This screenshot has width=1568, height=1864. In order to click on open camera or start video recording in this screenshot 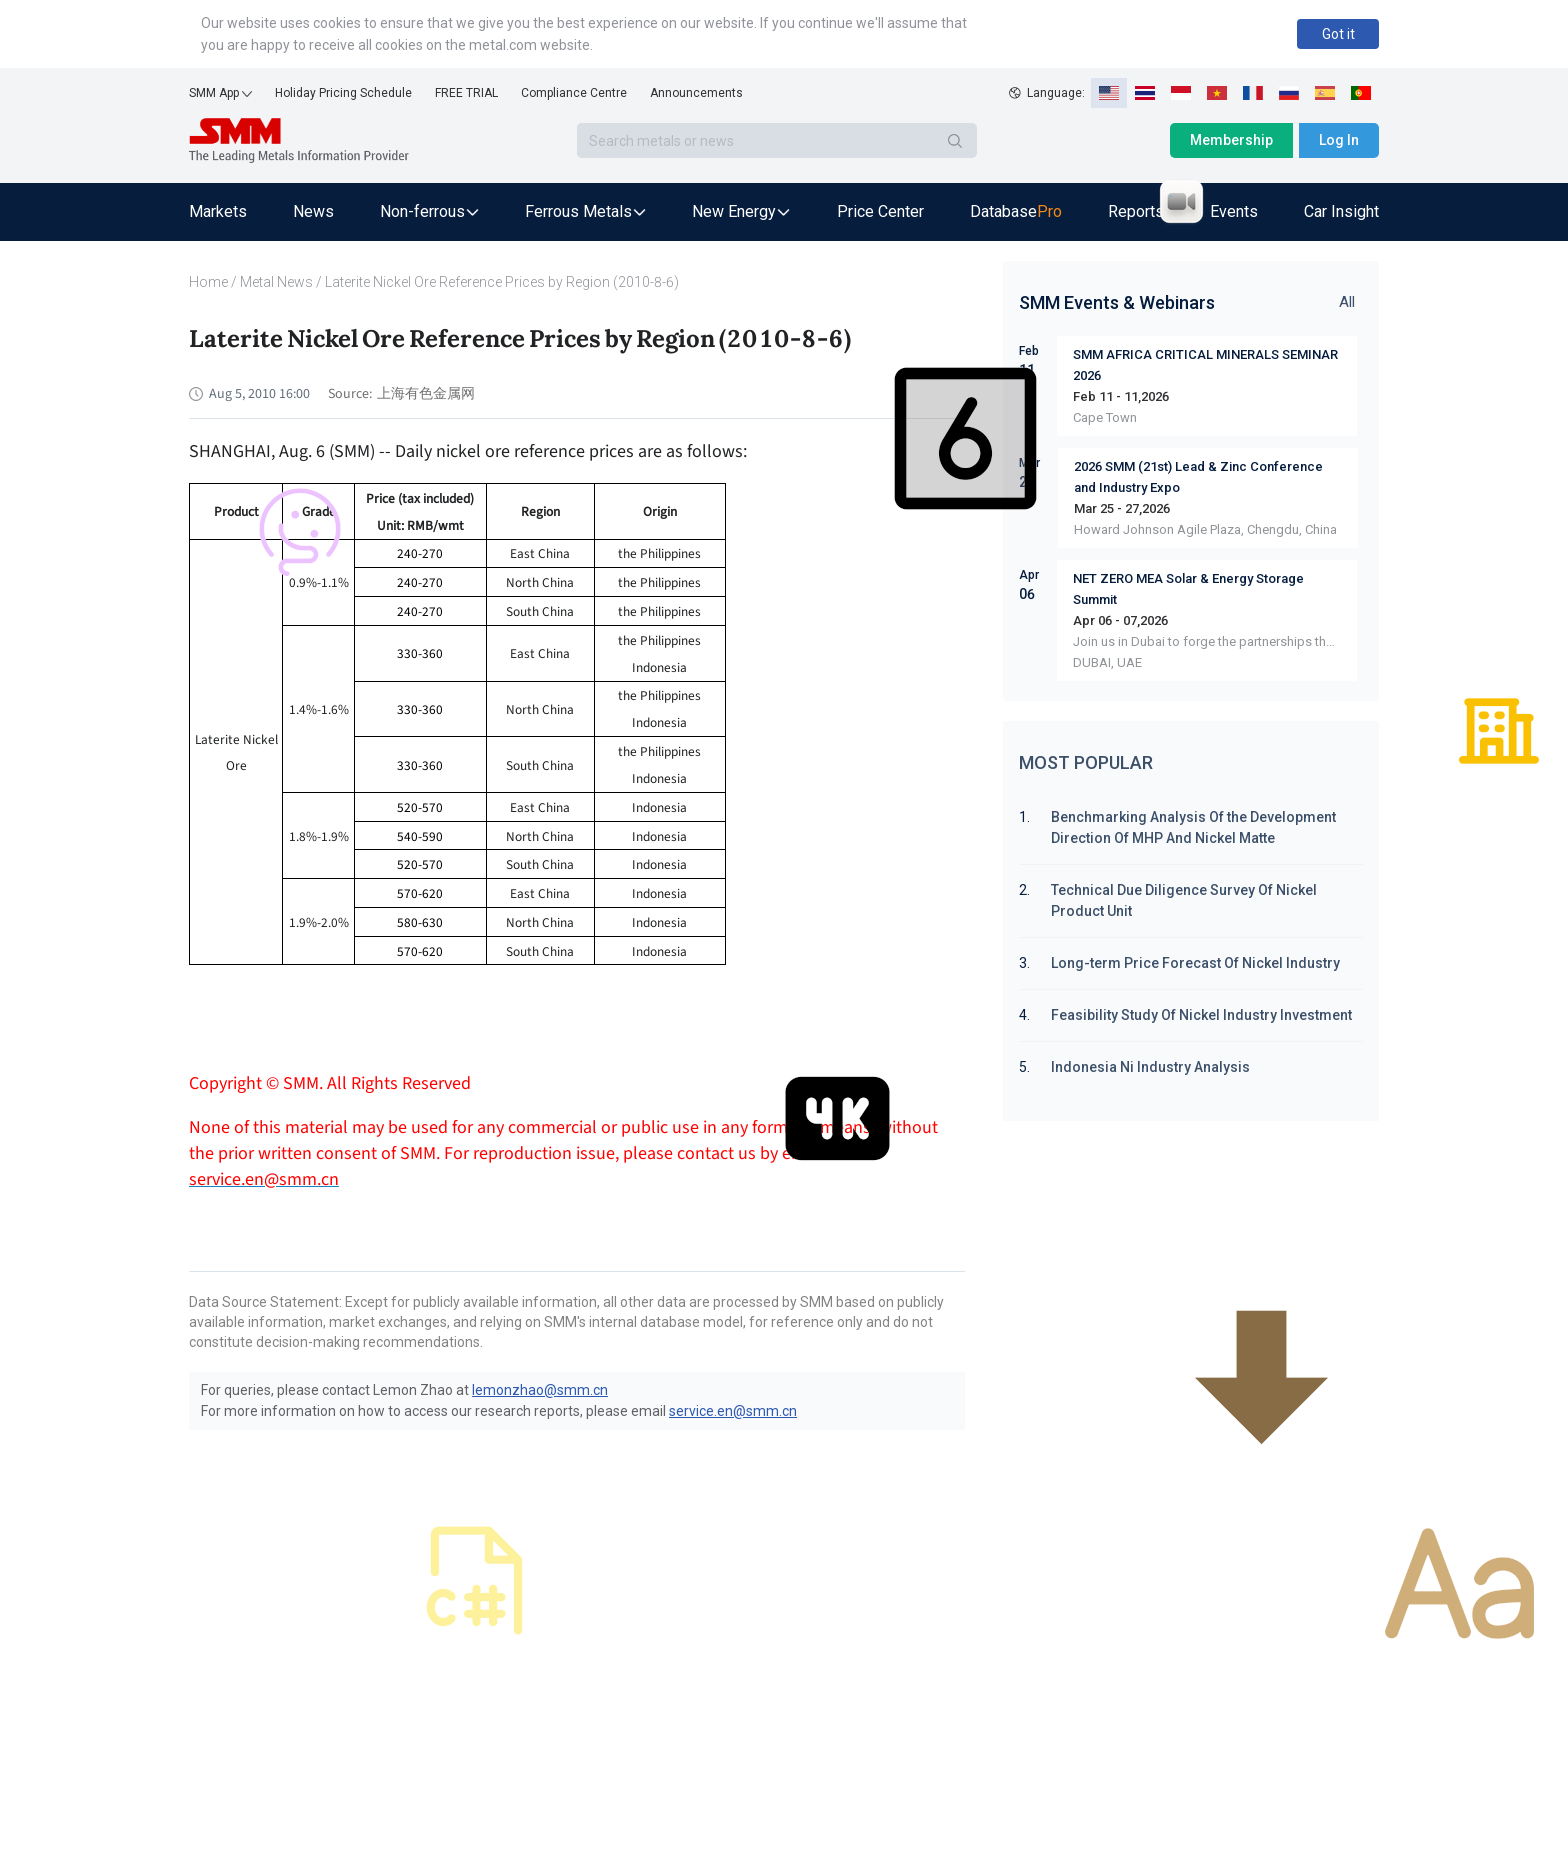, I will do `click(1181, 201)`.